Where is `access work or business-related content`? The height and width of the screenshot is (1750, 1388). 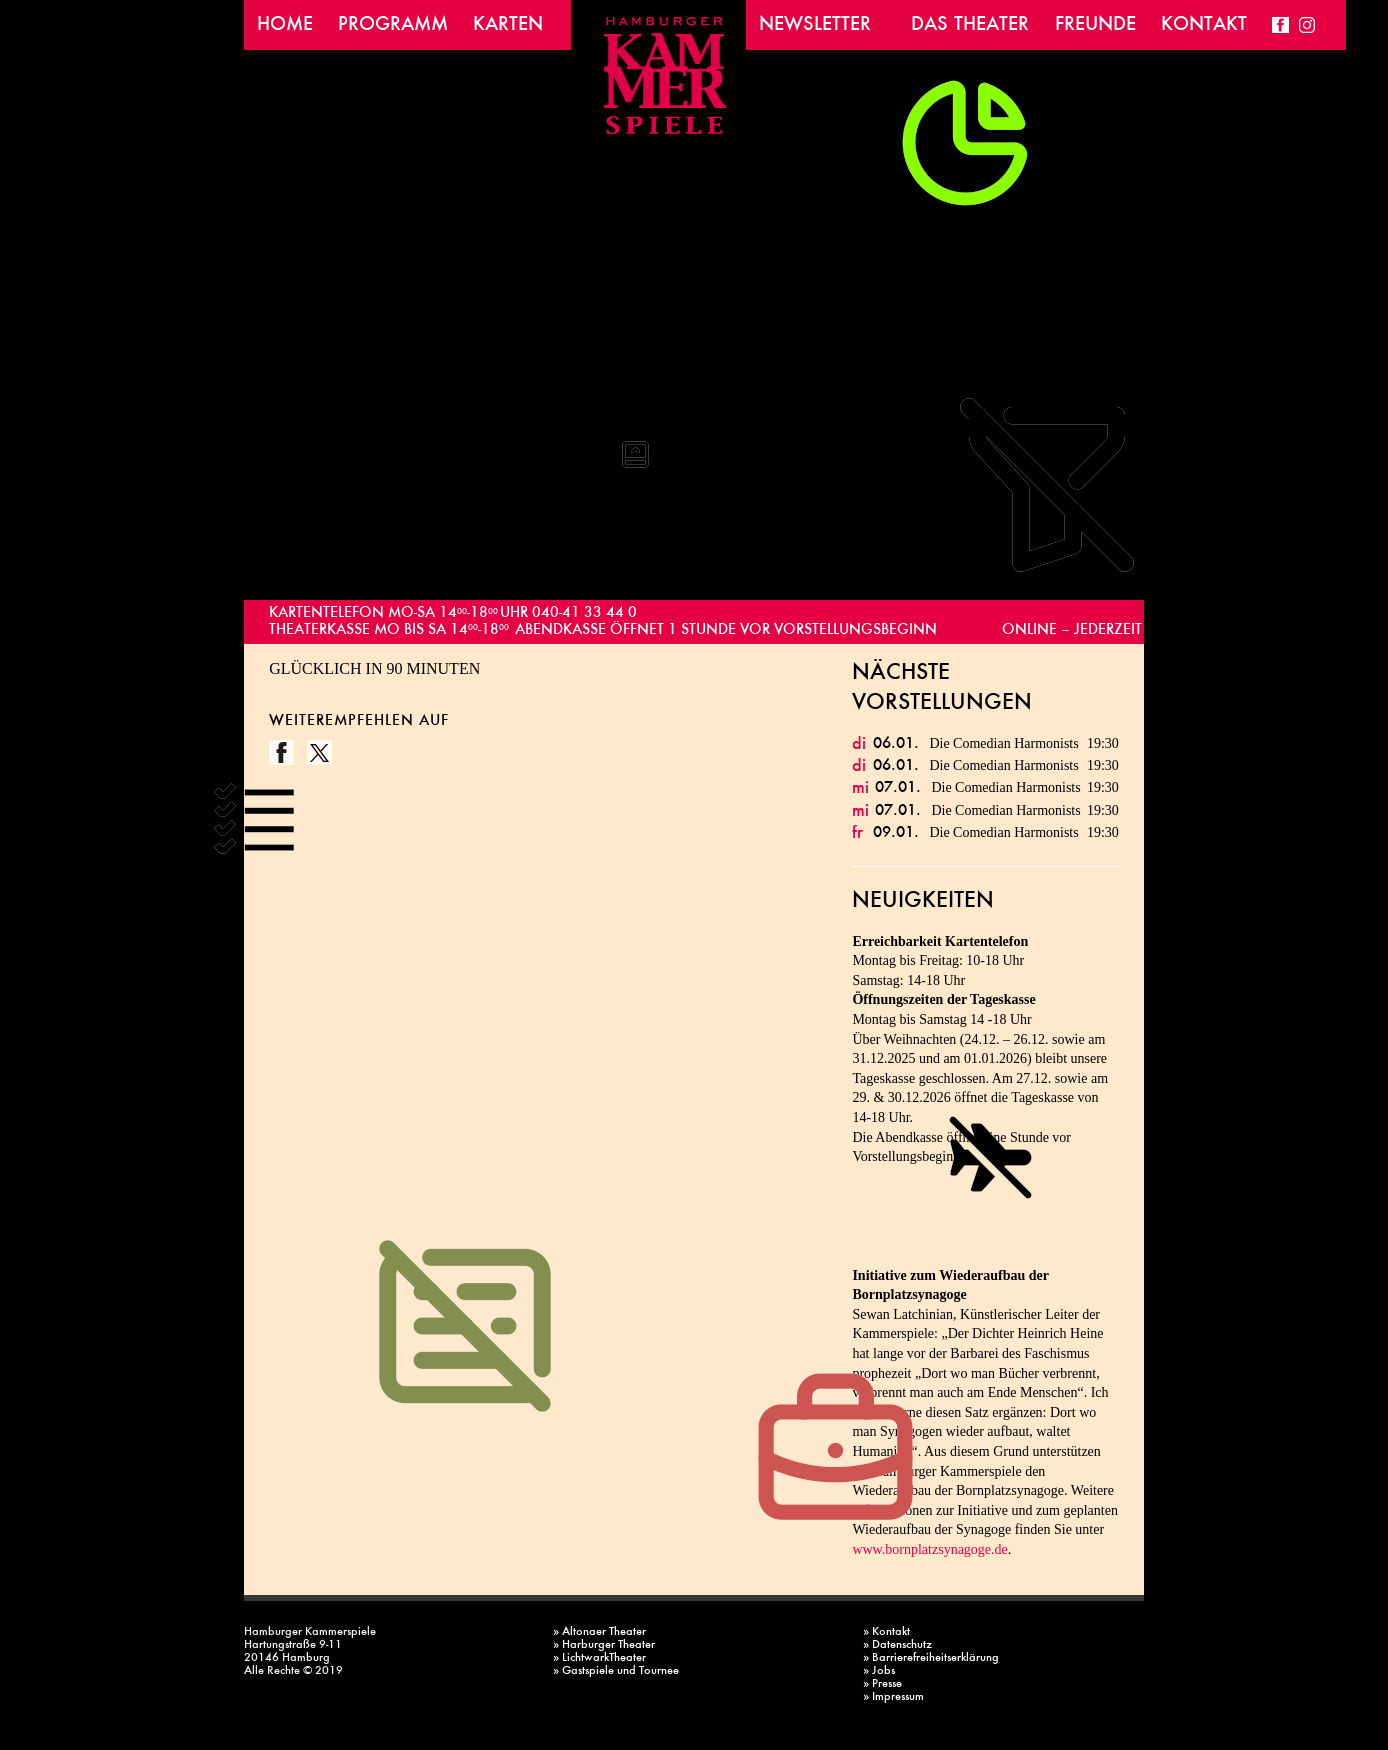
access work or business-related content is located at coordinates (835, 1450).